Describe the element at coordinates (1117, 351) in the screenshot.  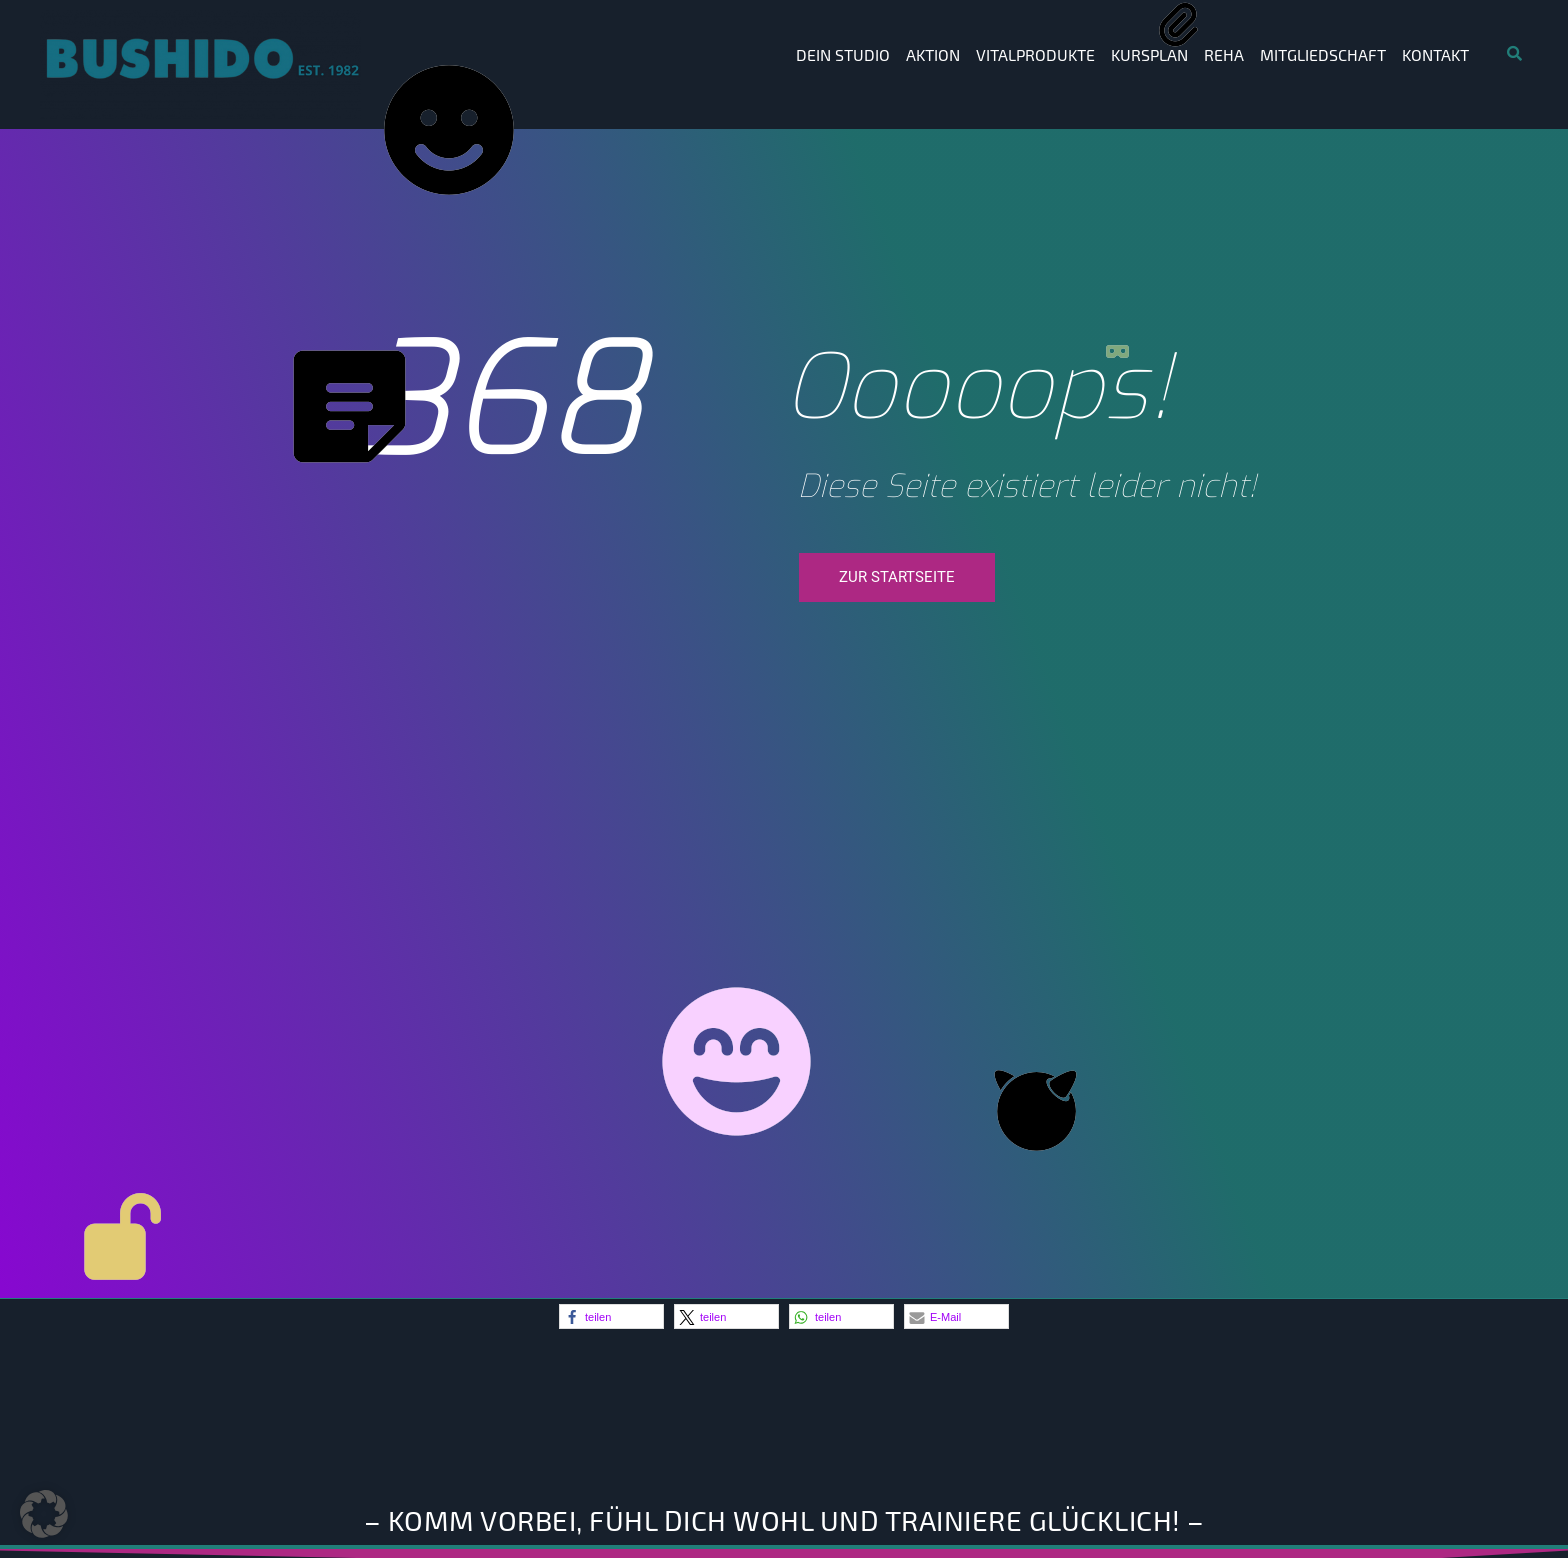
I see `launch virtual reality mode` at that location.